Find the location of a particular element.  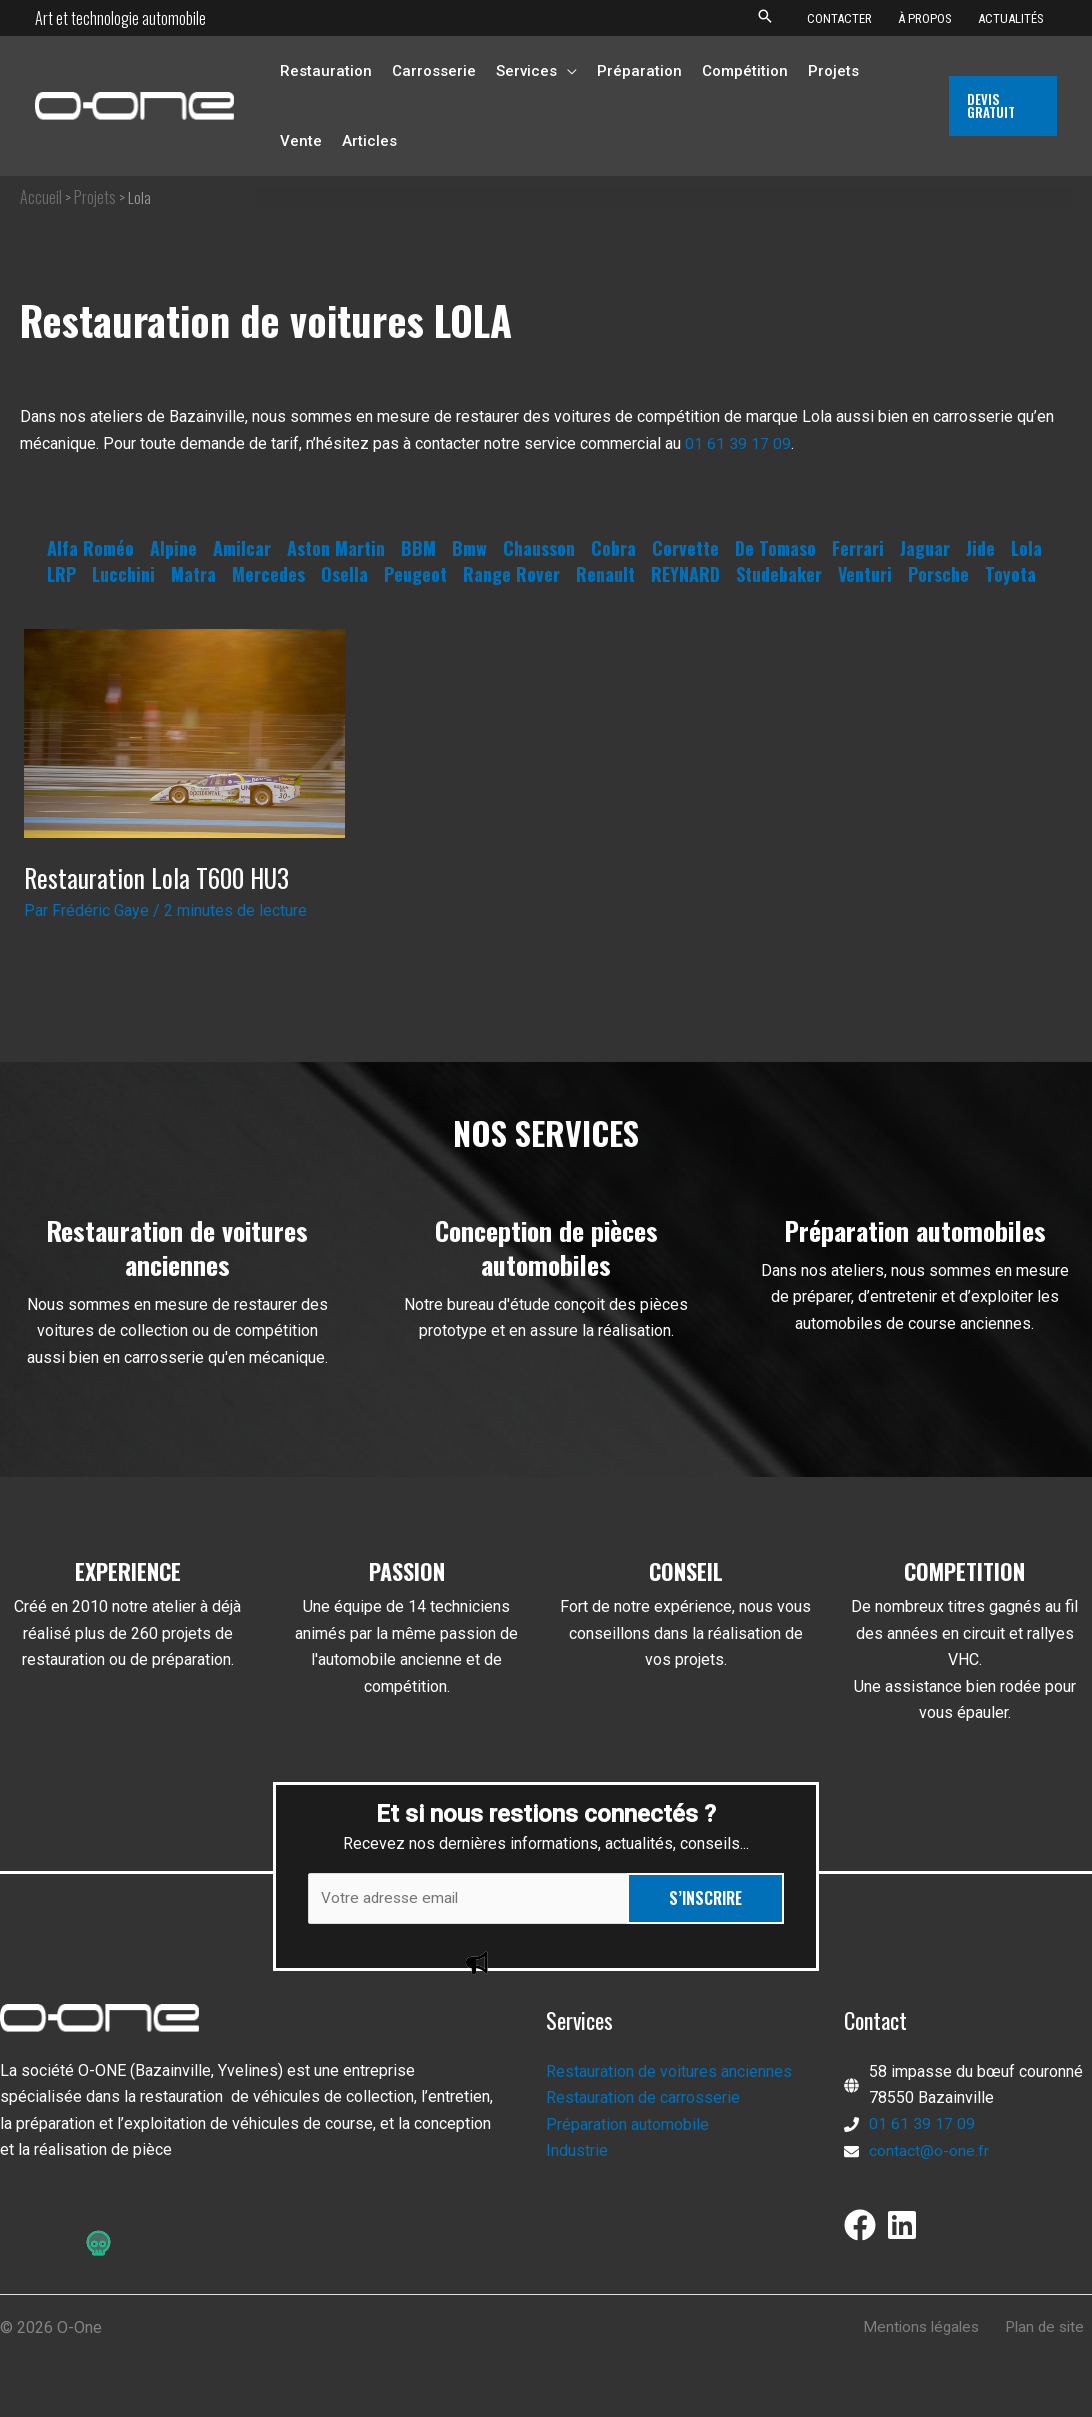

indicates danger or fatal error is located at coordinates (98, 2243).